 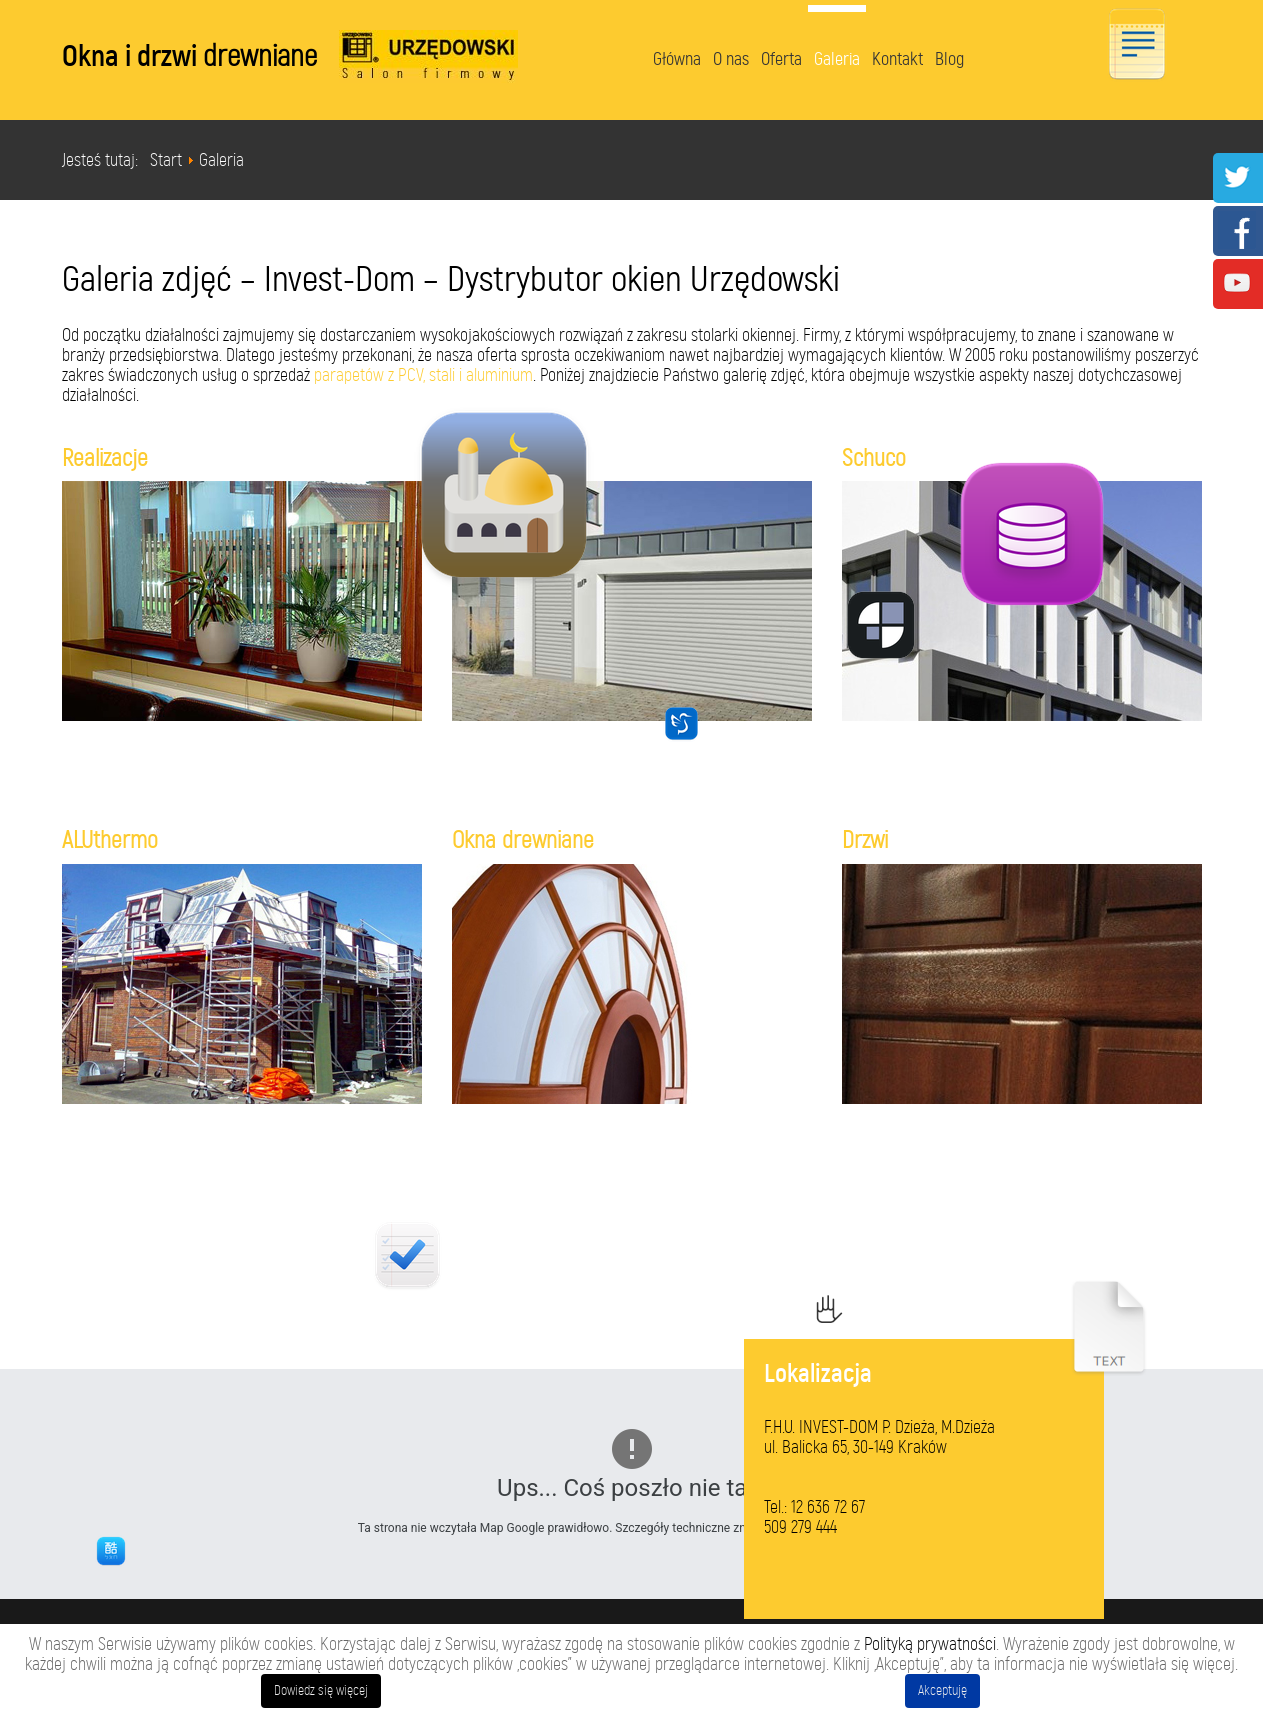 What do you see at coordinates (504, 495) in the screenshot?
I see `open the vaktisalah islamic prayer times app` at bounding box center [504, 495].